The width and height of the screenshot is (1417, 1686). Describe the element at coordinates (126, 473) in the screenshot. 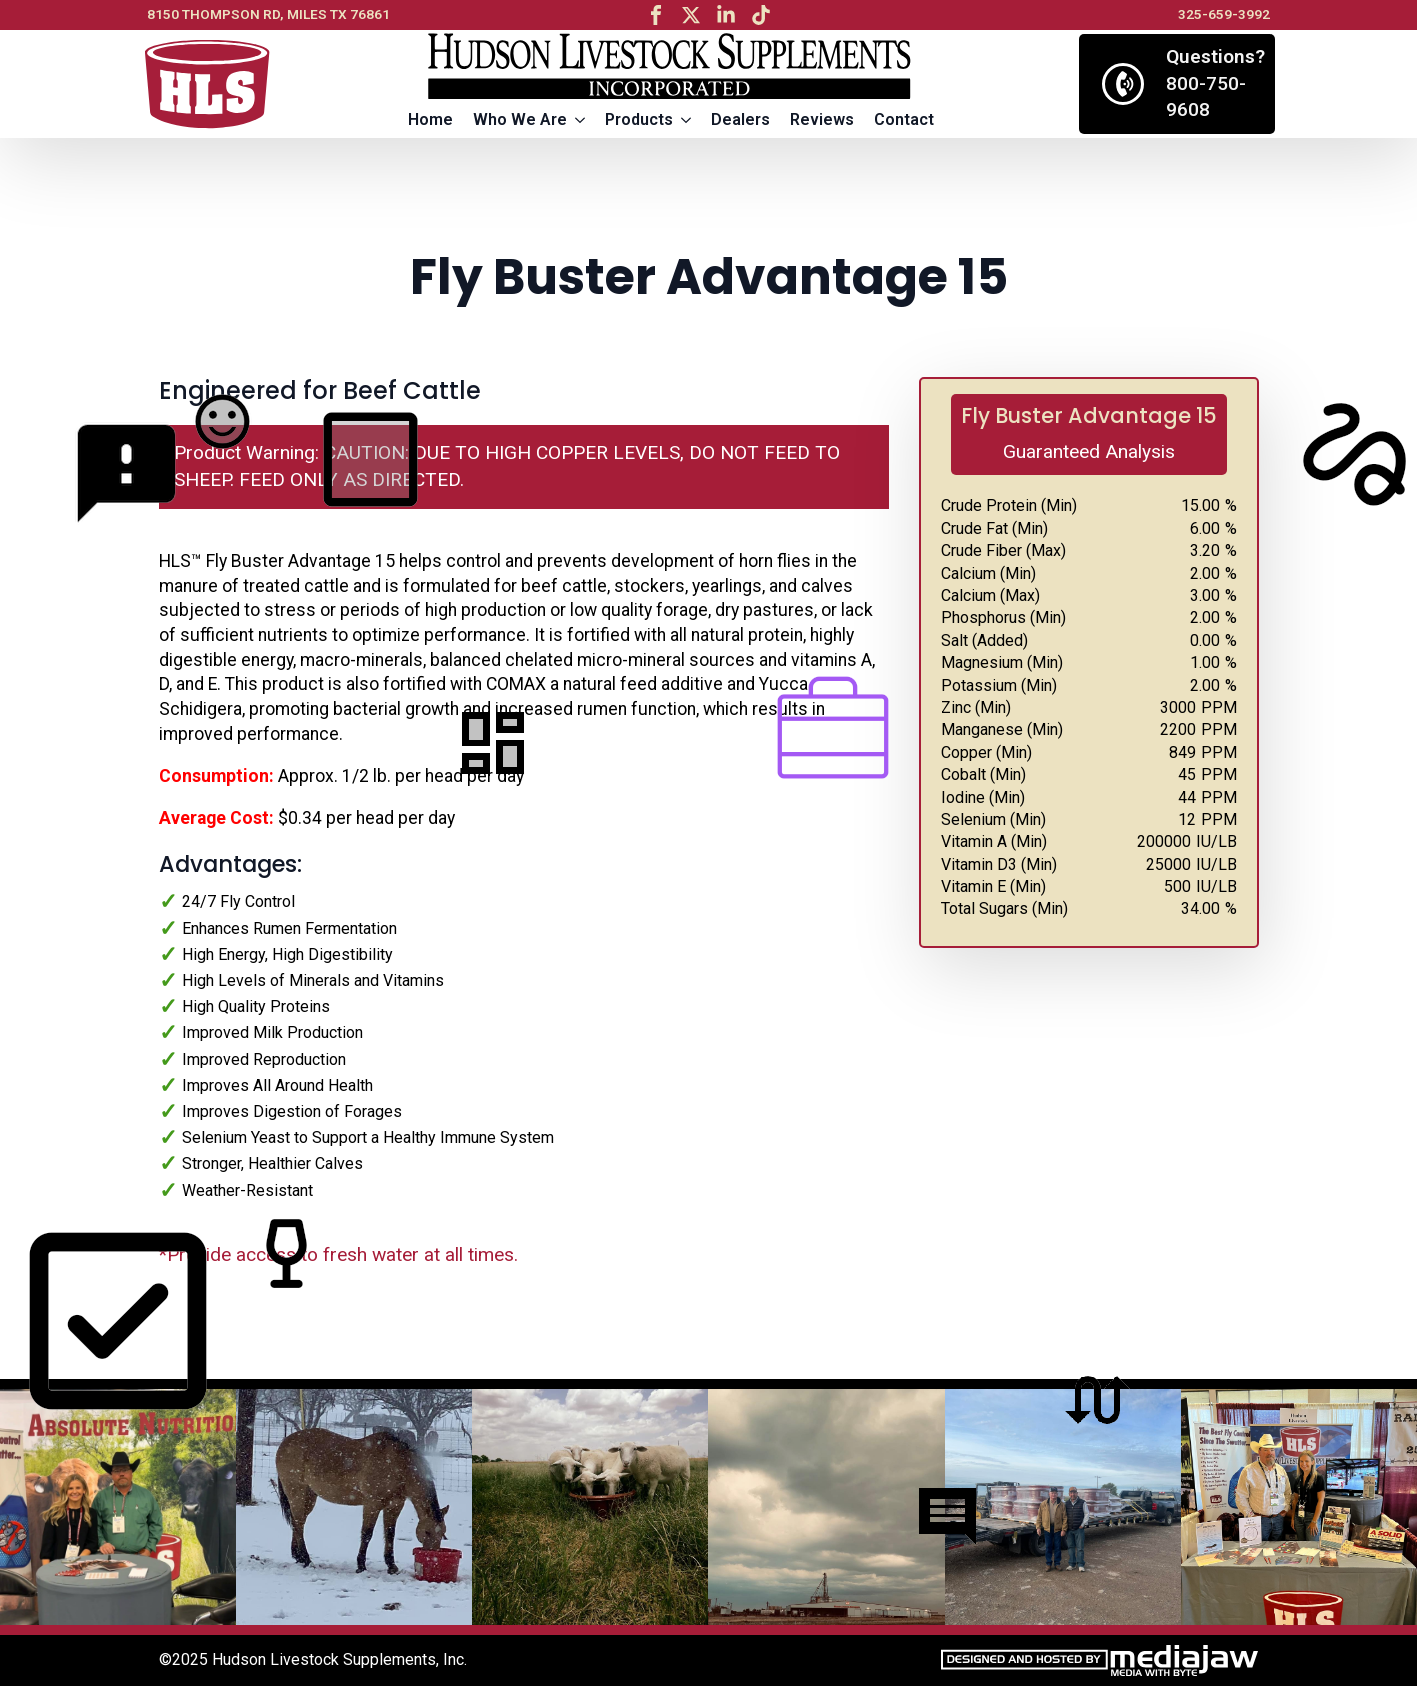

I see `message failed to send` at that location.